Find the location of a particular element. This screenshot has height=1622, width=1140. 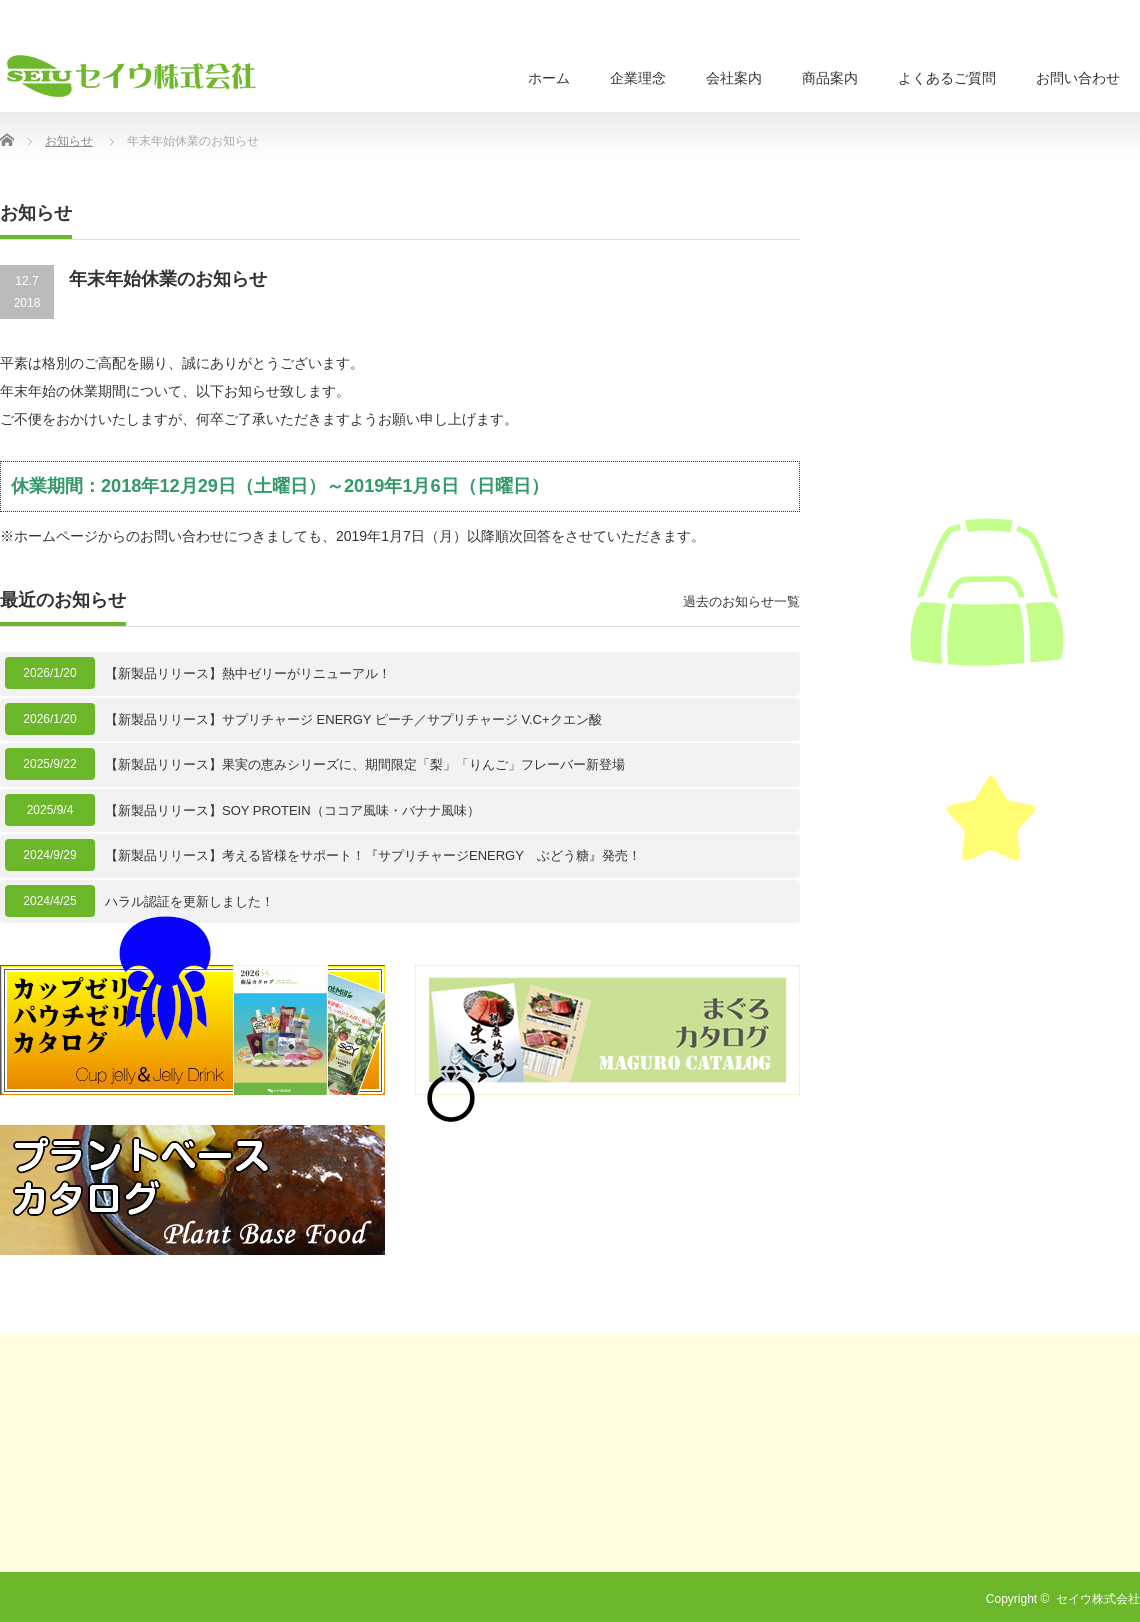

select squid or cephalopod character is located at coordinates (165, 980).